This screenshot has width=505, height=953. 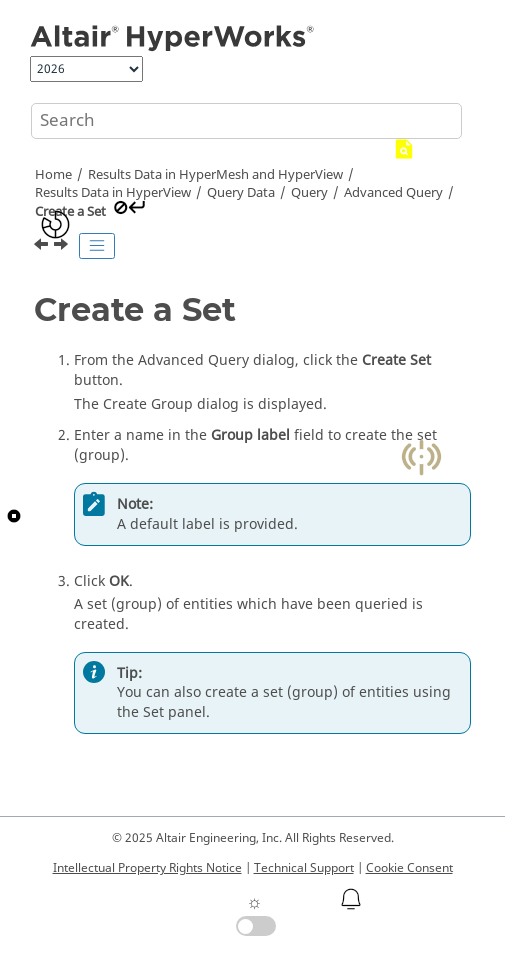 What do you see at coordinates (129, 207) in the screenshot?
I see `disable automatic line wrapping in editor` at bounding box center [129, 207].